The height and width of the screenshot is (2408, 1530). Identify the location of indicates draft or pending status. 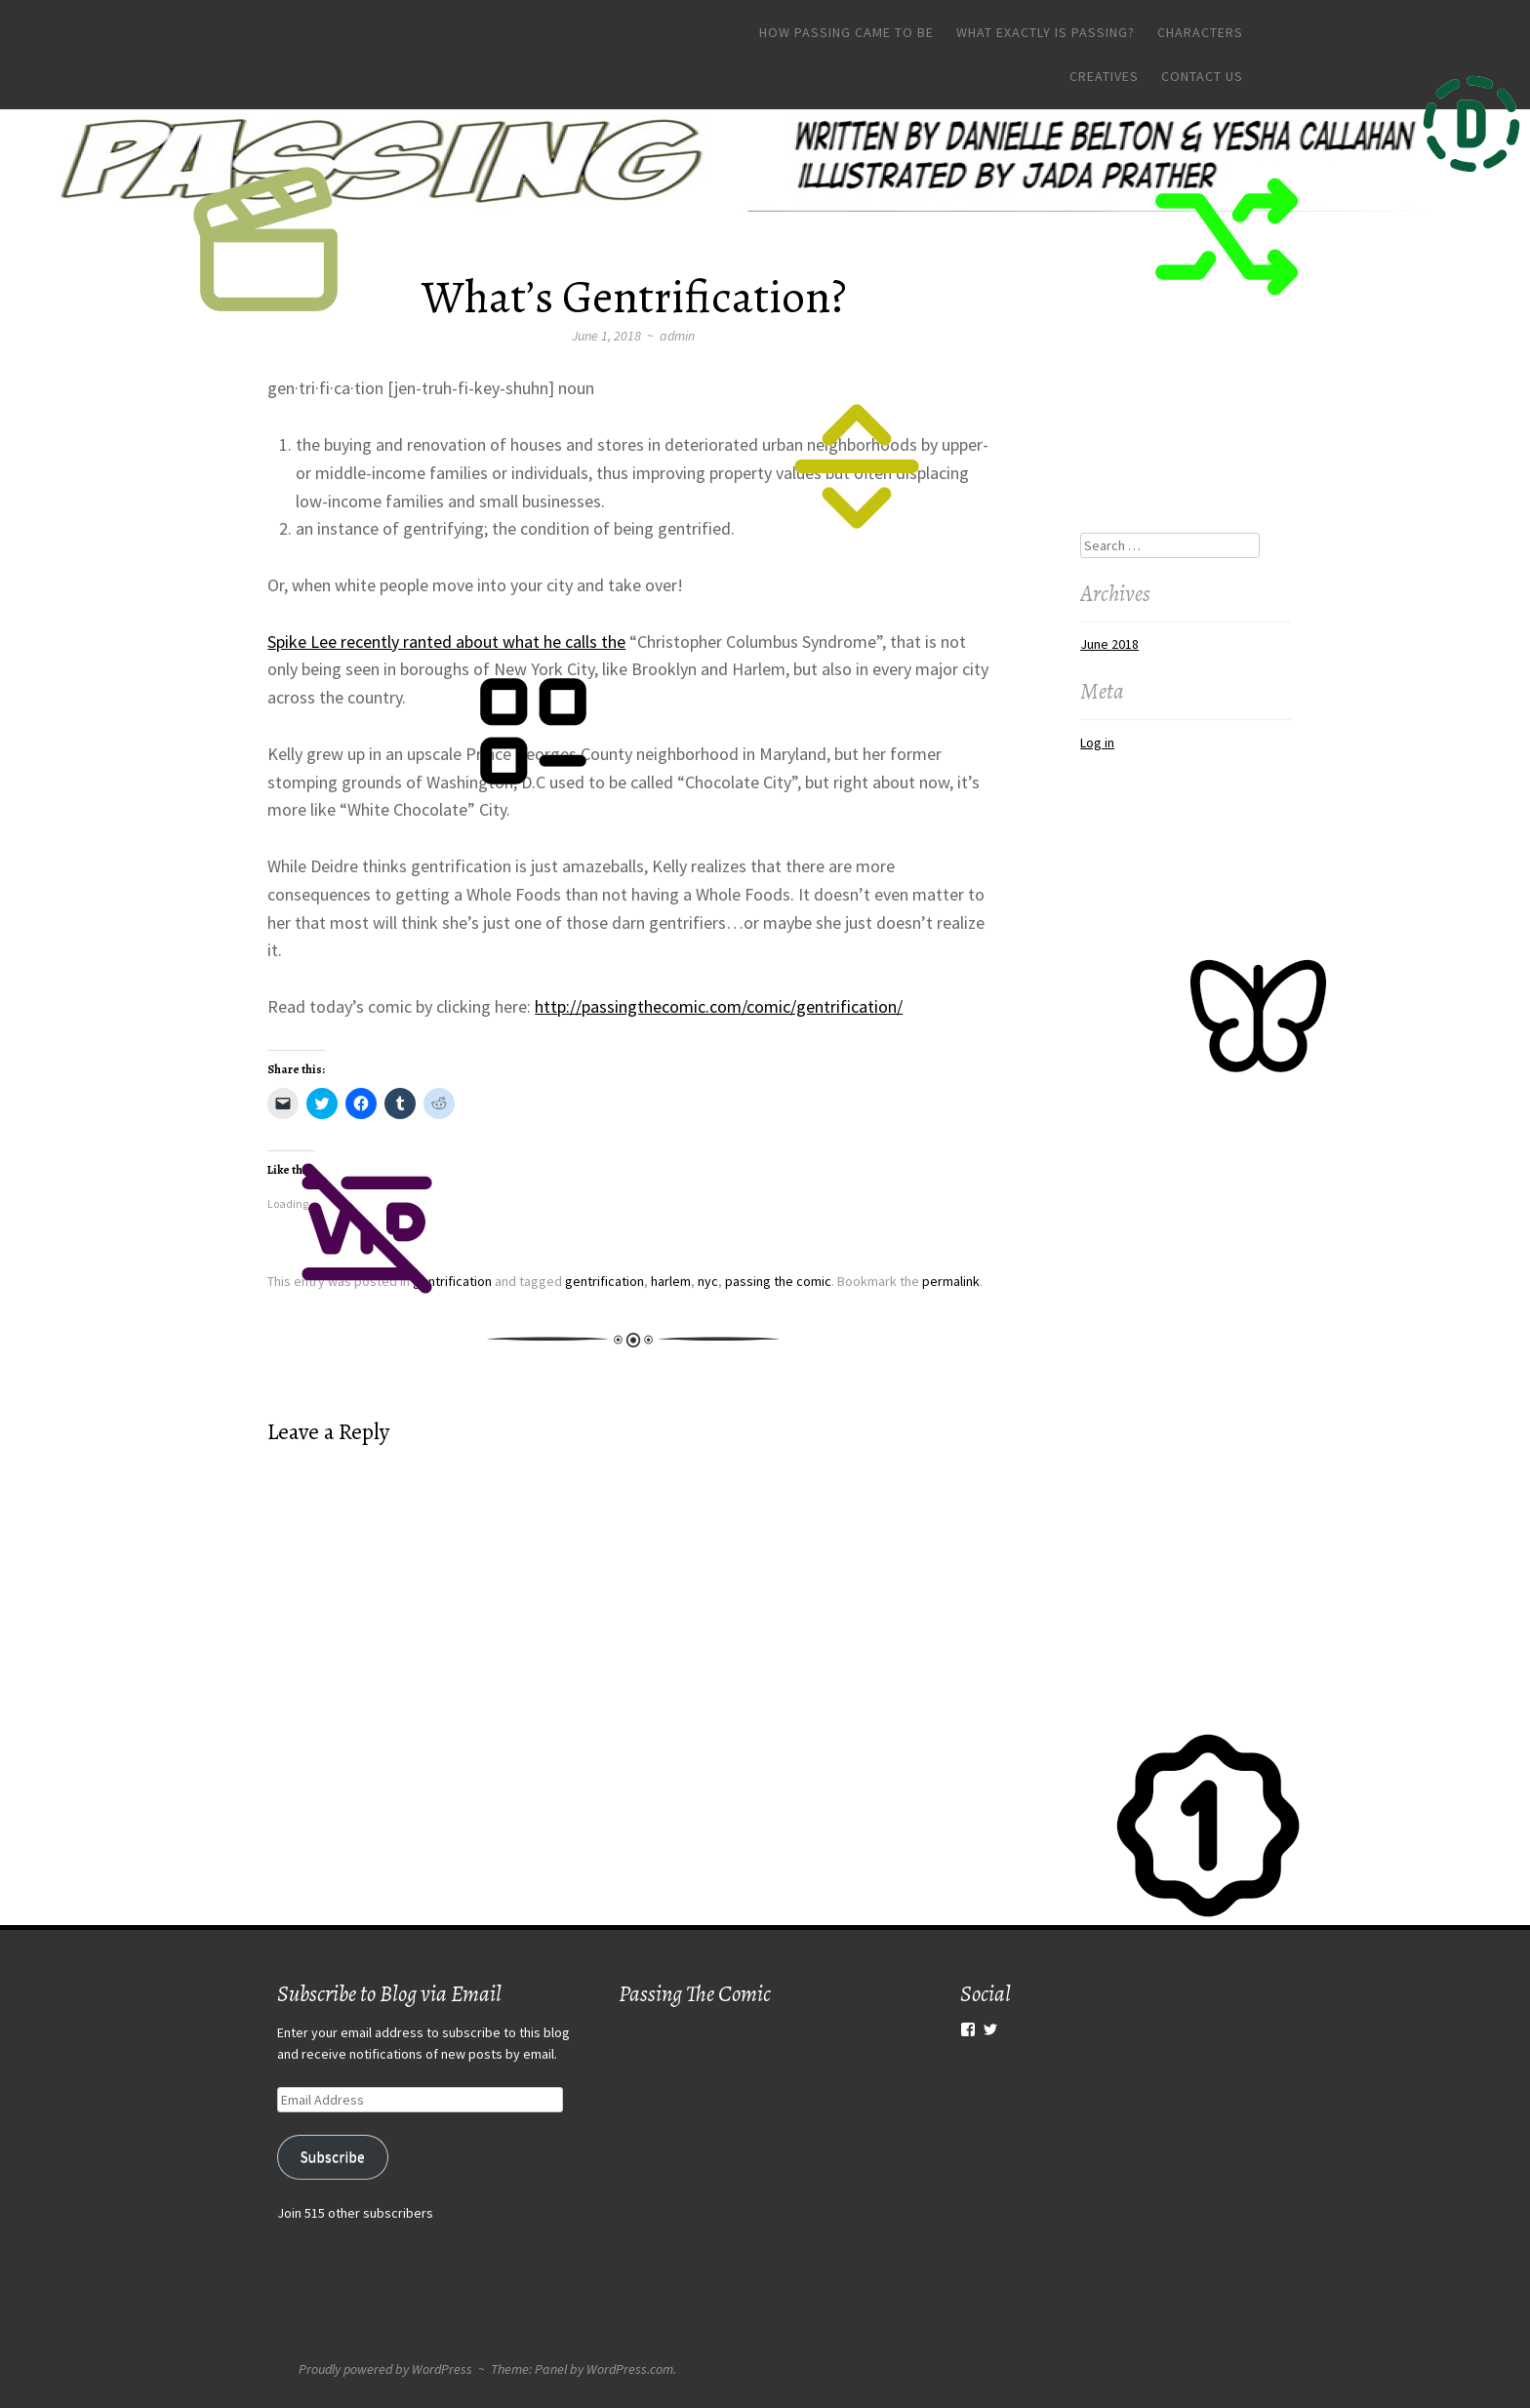
(1471, 124).